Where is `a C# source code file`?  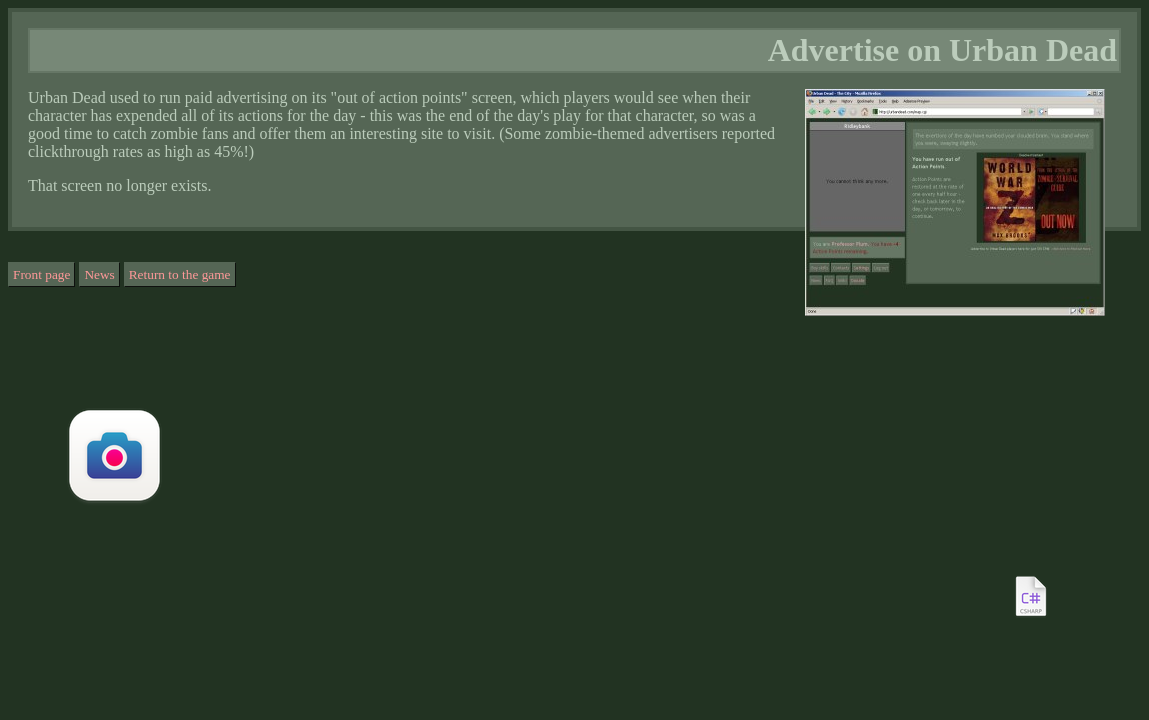
a C# source code file is located at coordinates (1031, 597).